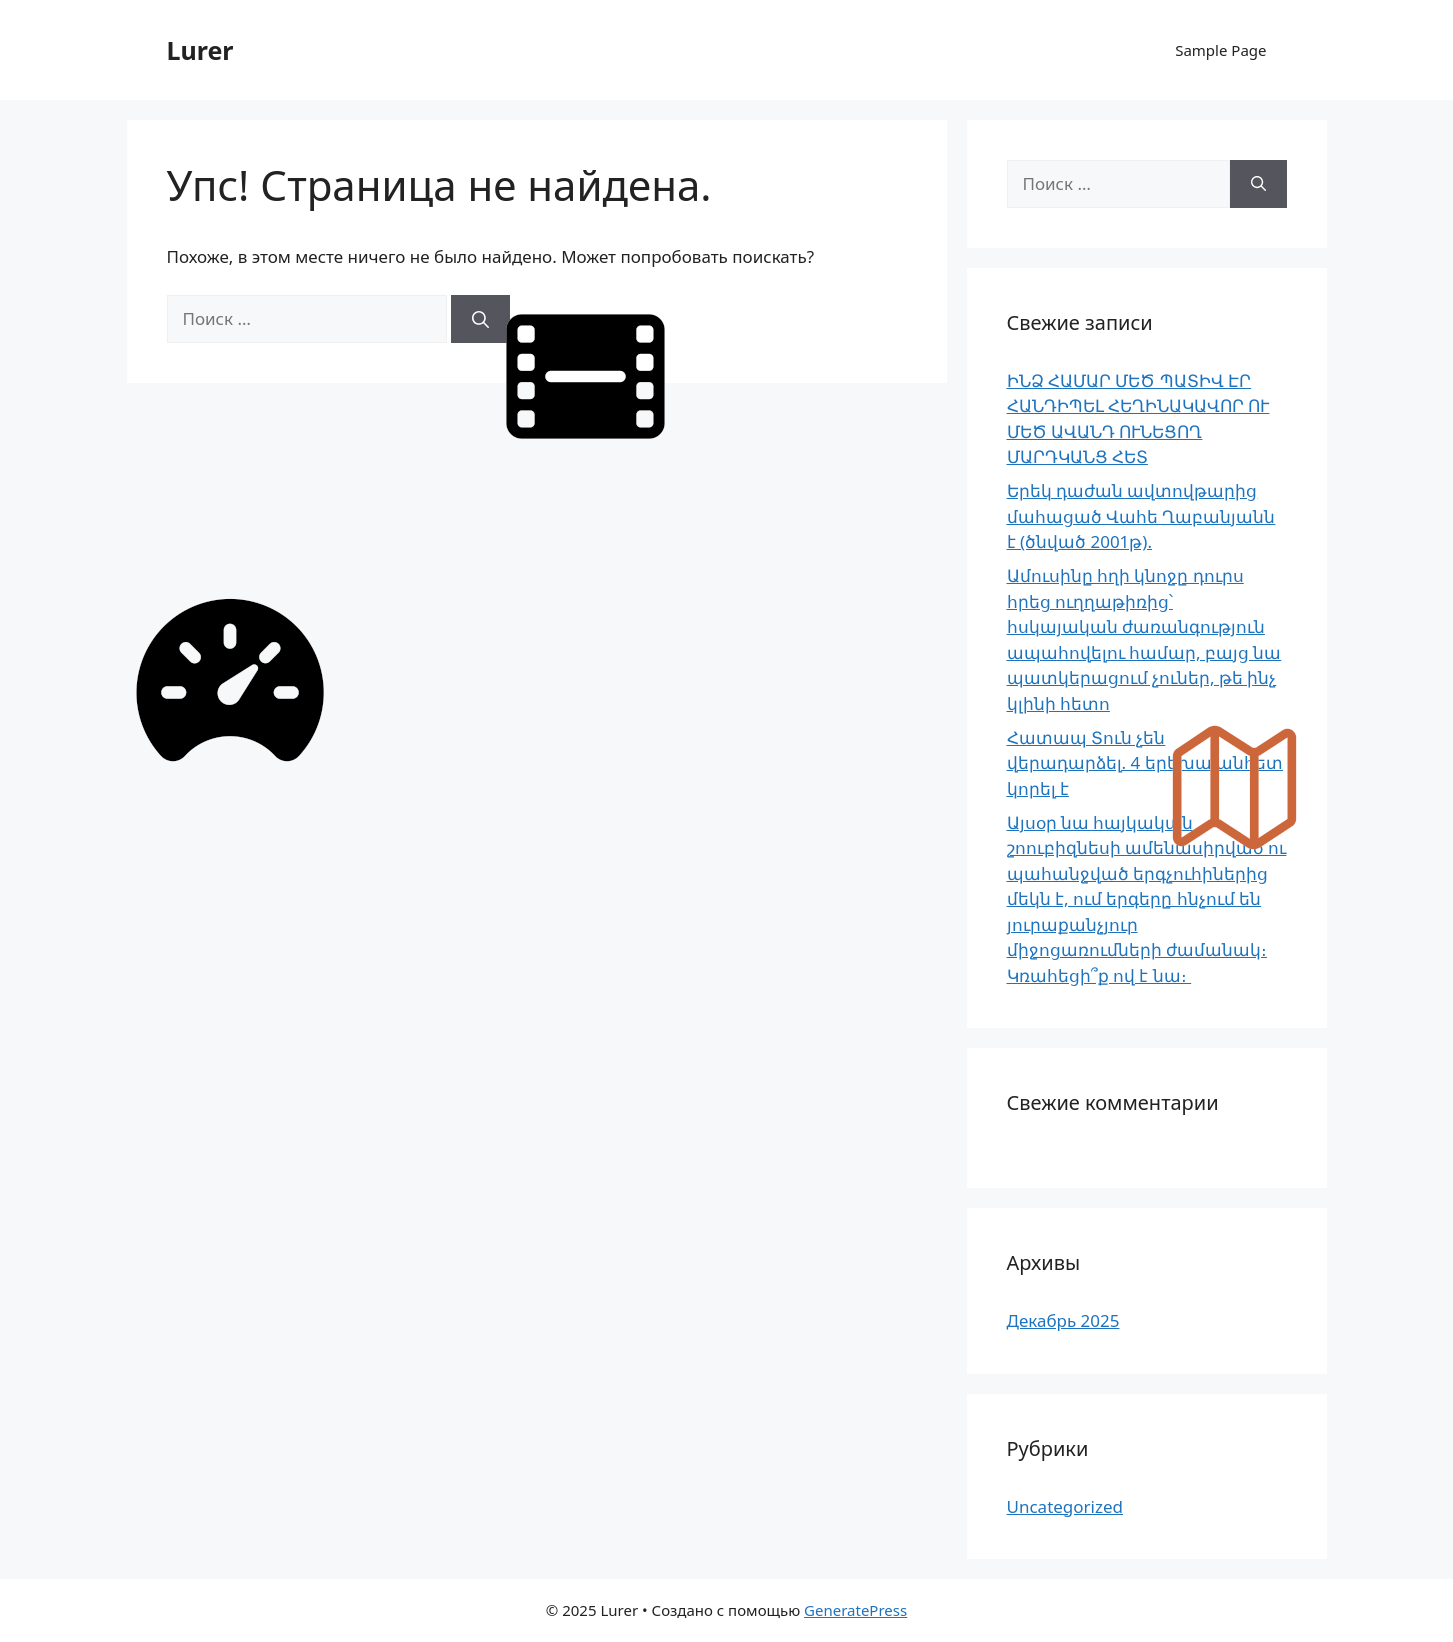 The height and width of the screenshot is (1642, 1453). What do you see at coordinates (1234, 787) in the screenshot?
I see `view map` at bounding box center [1234, 787].